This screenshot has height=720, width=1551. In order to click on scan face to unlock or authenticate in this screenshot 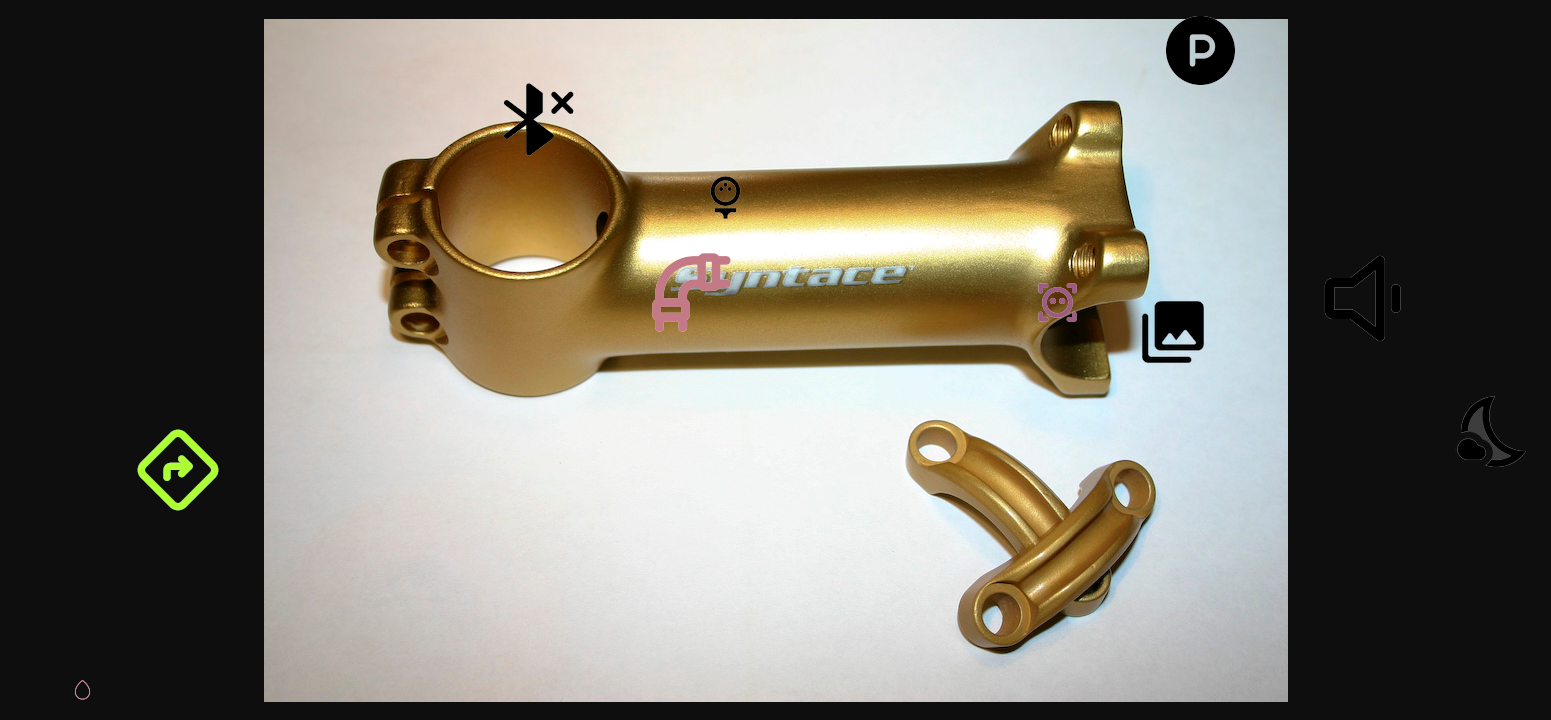, I will do `click(1057, 302)`.